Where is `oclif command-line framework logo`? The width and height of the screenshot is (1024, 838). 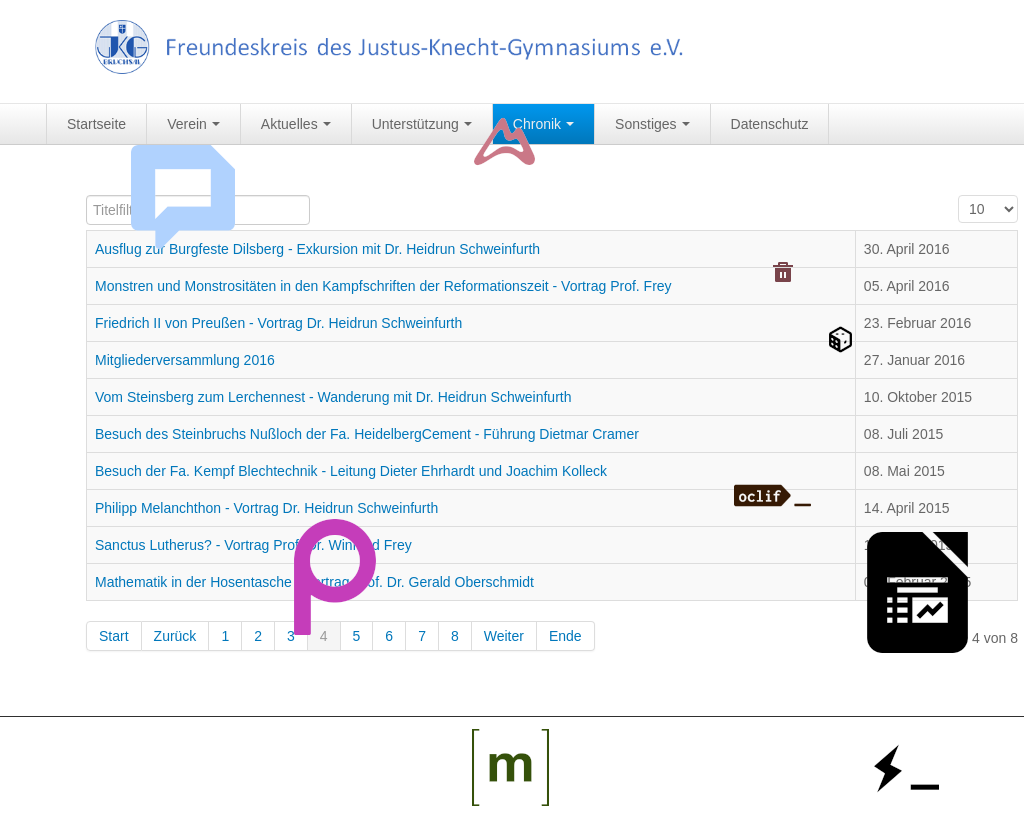 oclif command-line framework logo is located at coordinates (772, 495).